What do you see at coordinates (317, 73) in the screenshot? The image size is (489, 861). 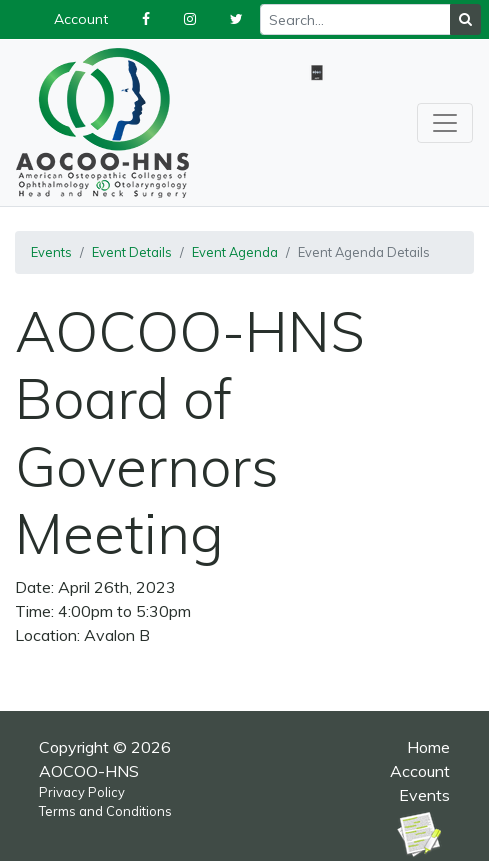 I see `an AIFF audio file in GarageBand or Logic Pro` at bounding box center [317, 73].